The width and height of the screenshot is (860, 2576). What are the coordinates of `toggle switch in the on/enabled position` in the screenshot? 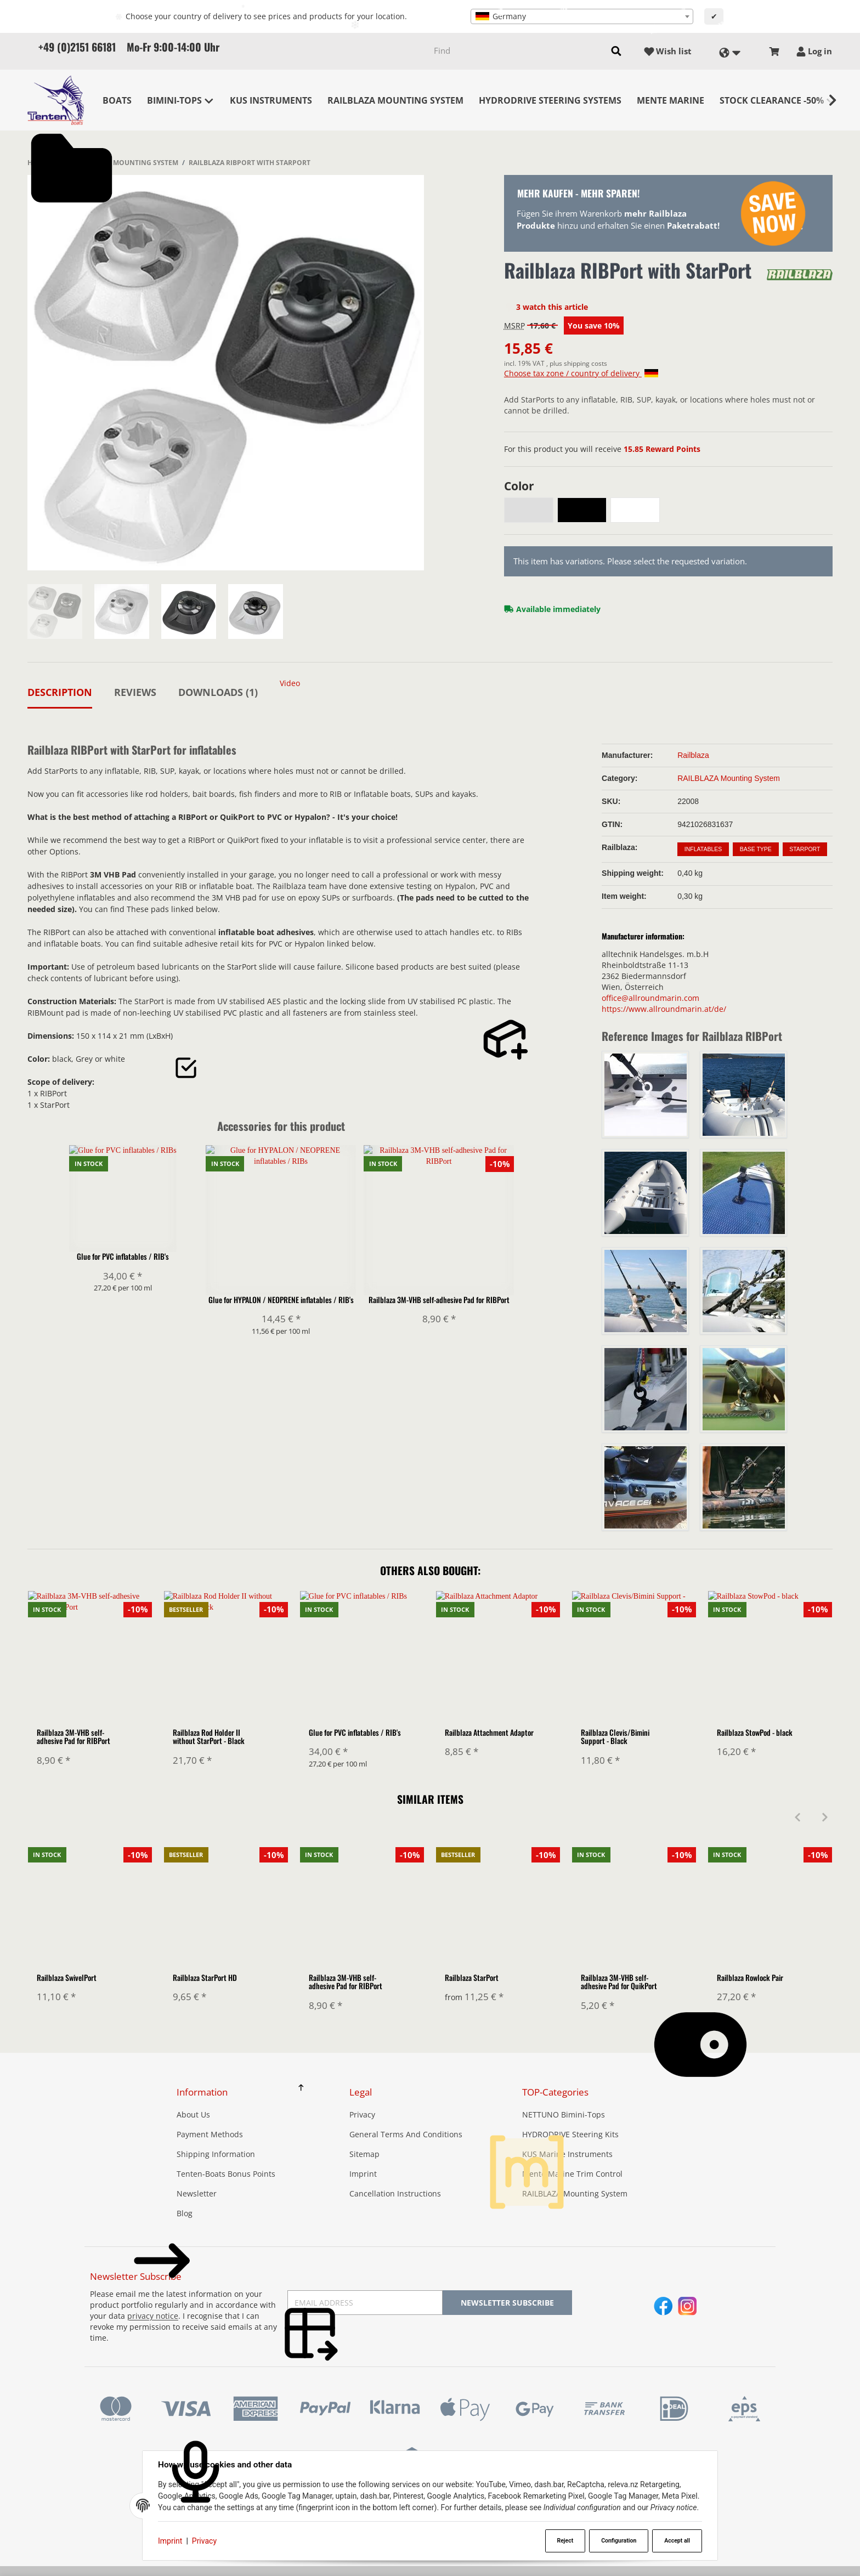 It's located at (700, 2045).